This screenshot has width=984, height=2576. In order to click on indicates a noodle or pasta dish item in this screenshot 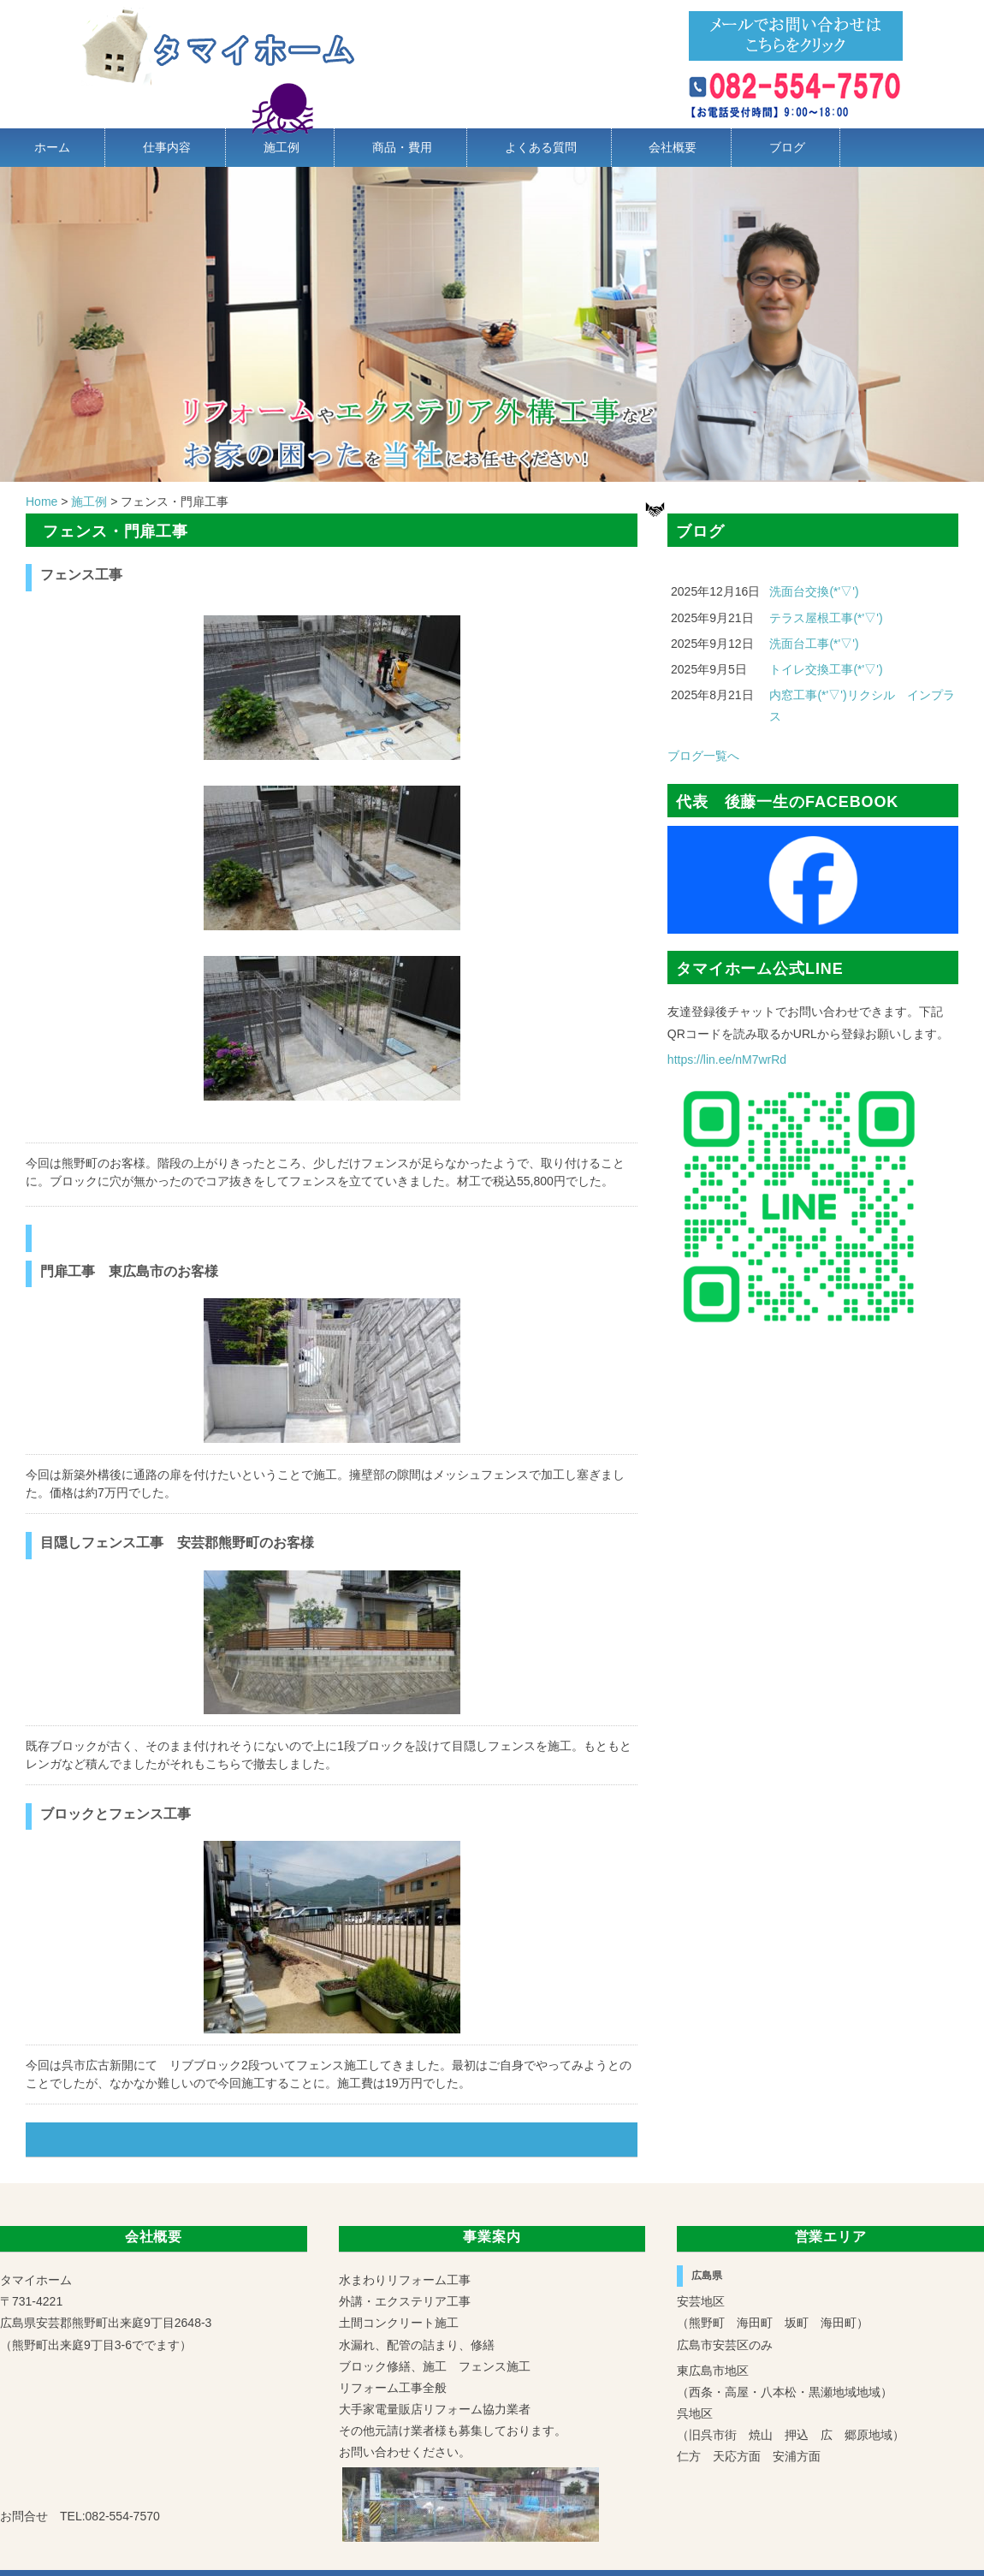, I will do `click(282, 104)`.